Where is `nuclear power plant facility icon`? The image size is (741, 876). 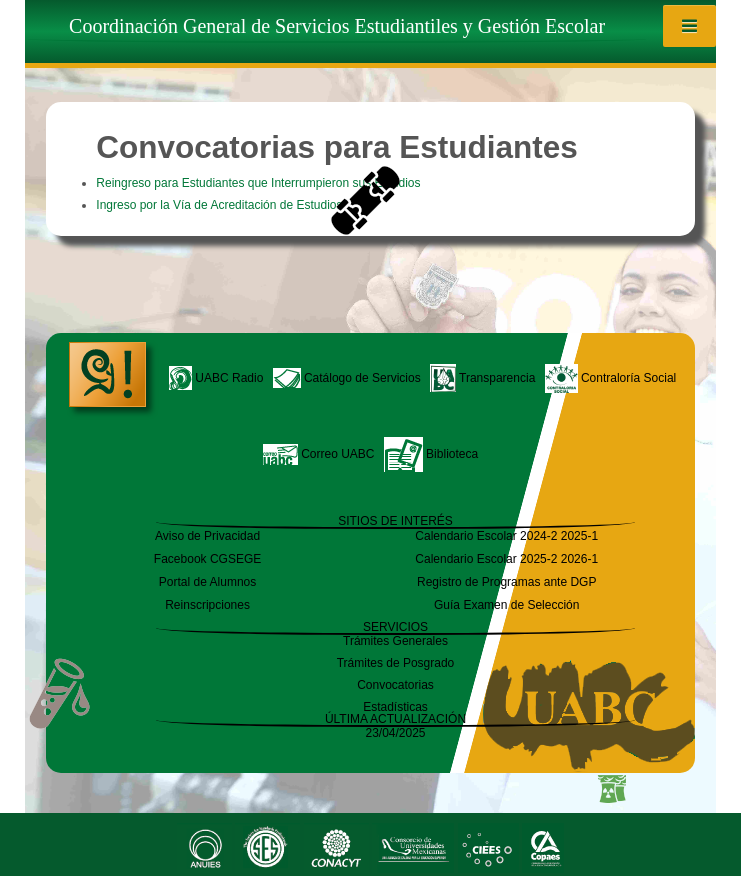 nuclear power plant facility icon is located at coordinates (612, 789).